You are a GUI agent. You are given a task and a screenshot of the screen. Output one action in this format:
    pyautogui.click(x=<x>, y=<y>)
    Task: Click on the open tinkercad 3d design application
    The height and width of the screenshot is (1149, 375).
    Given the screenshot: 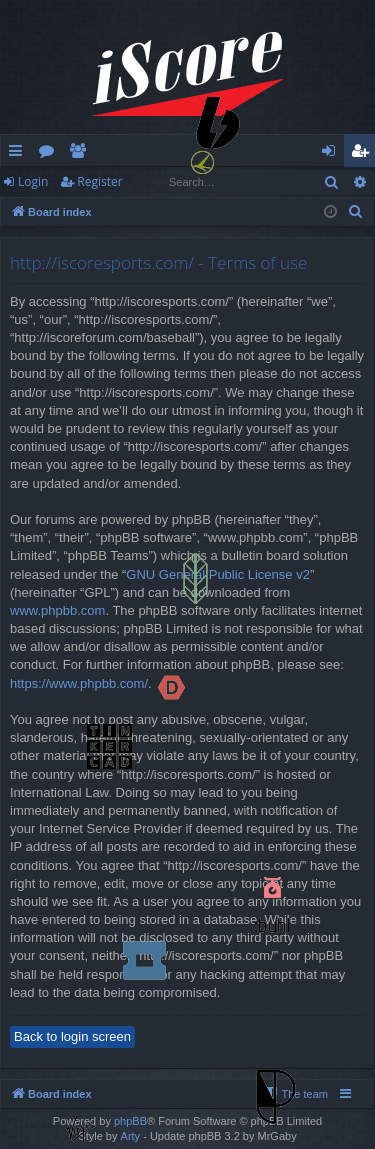 What is the action you would take?
    pyautogui.click(x=109, y=746)
    